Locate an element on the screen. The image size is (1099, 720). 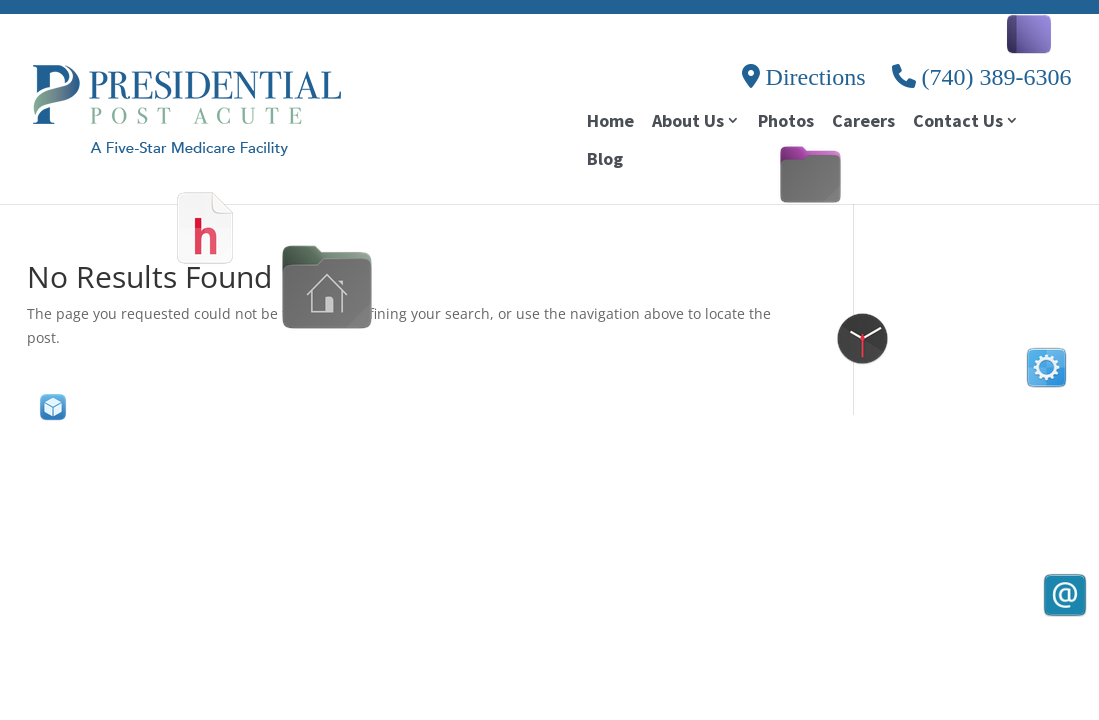
access your home folder is located at coordinates (327, 287).